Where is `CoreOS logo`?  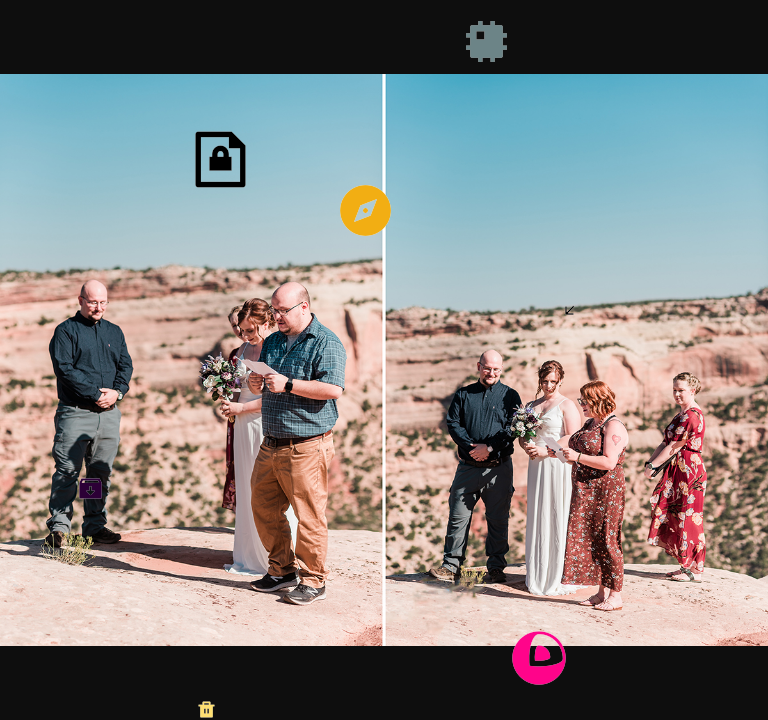
CoreOS logo is located at coordinates (539, 658).